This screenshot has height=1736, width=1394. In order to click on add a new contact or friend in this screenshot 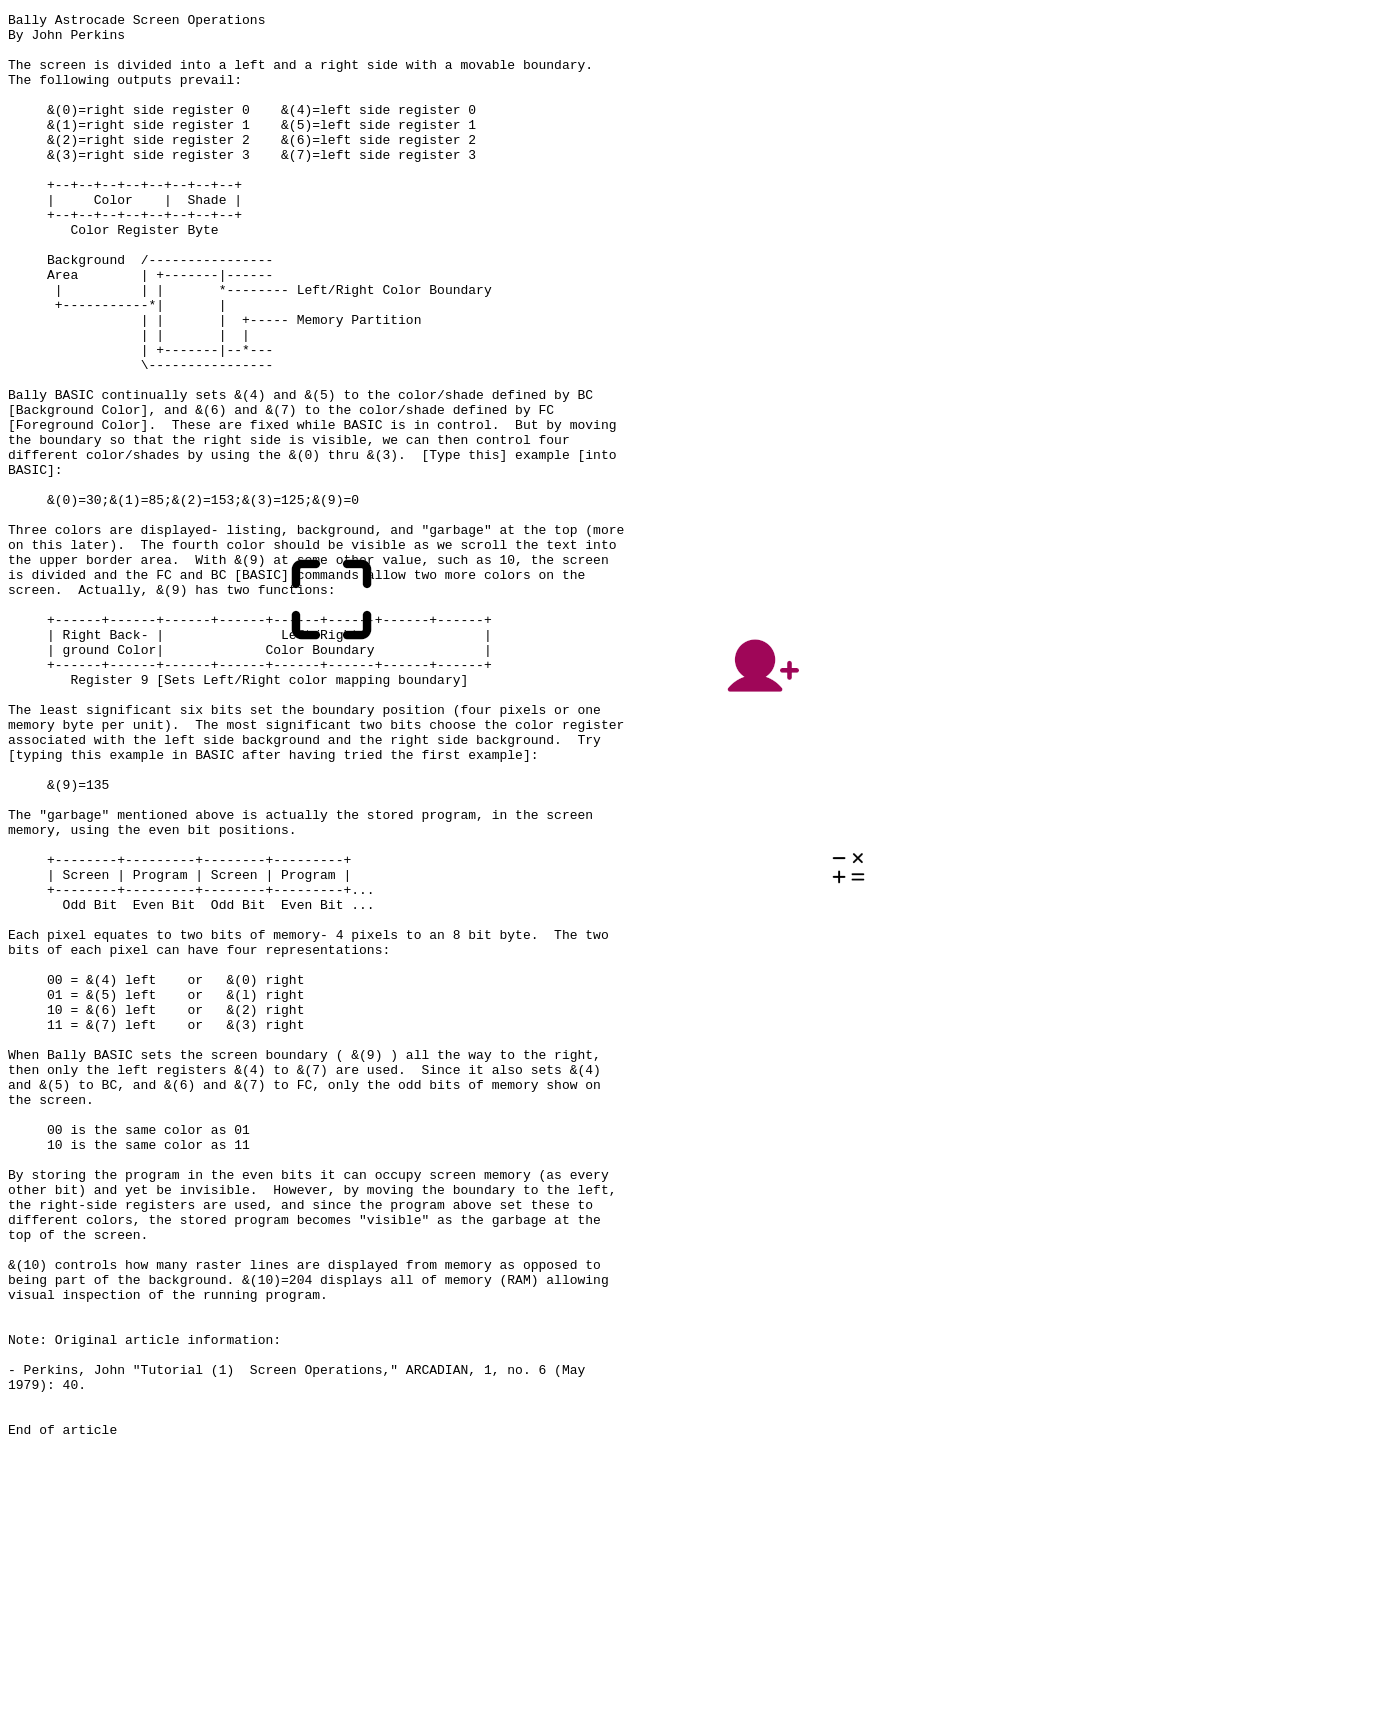, I will do `click(761, 668)`.